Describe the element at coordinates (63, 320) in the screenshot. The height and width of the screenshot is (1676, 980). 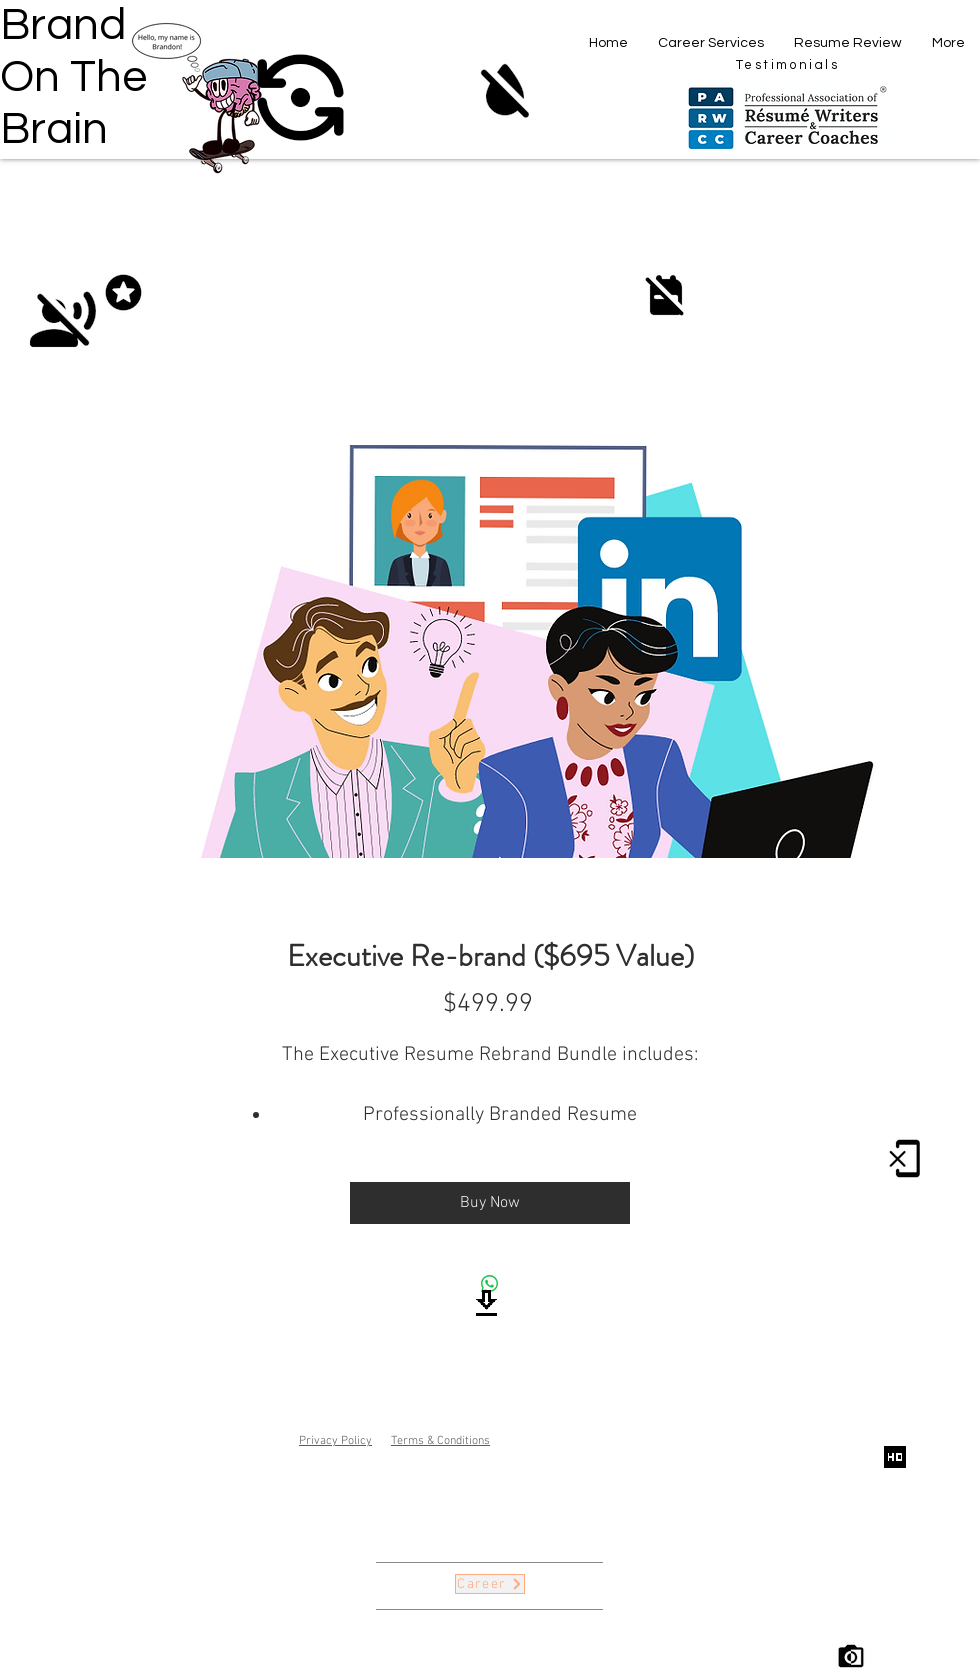
I see `mute voice narration or screen reader` at that location.